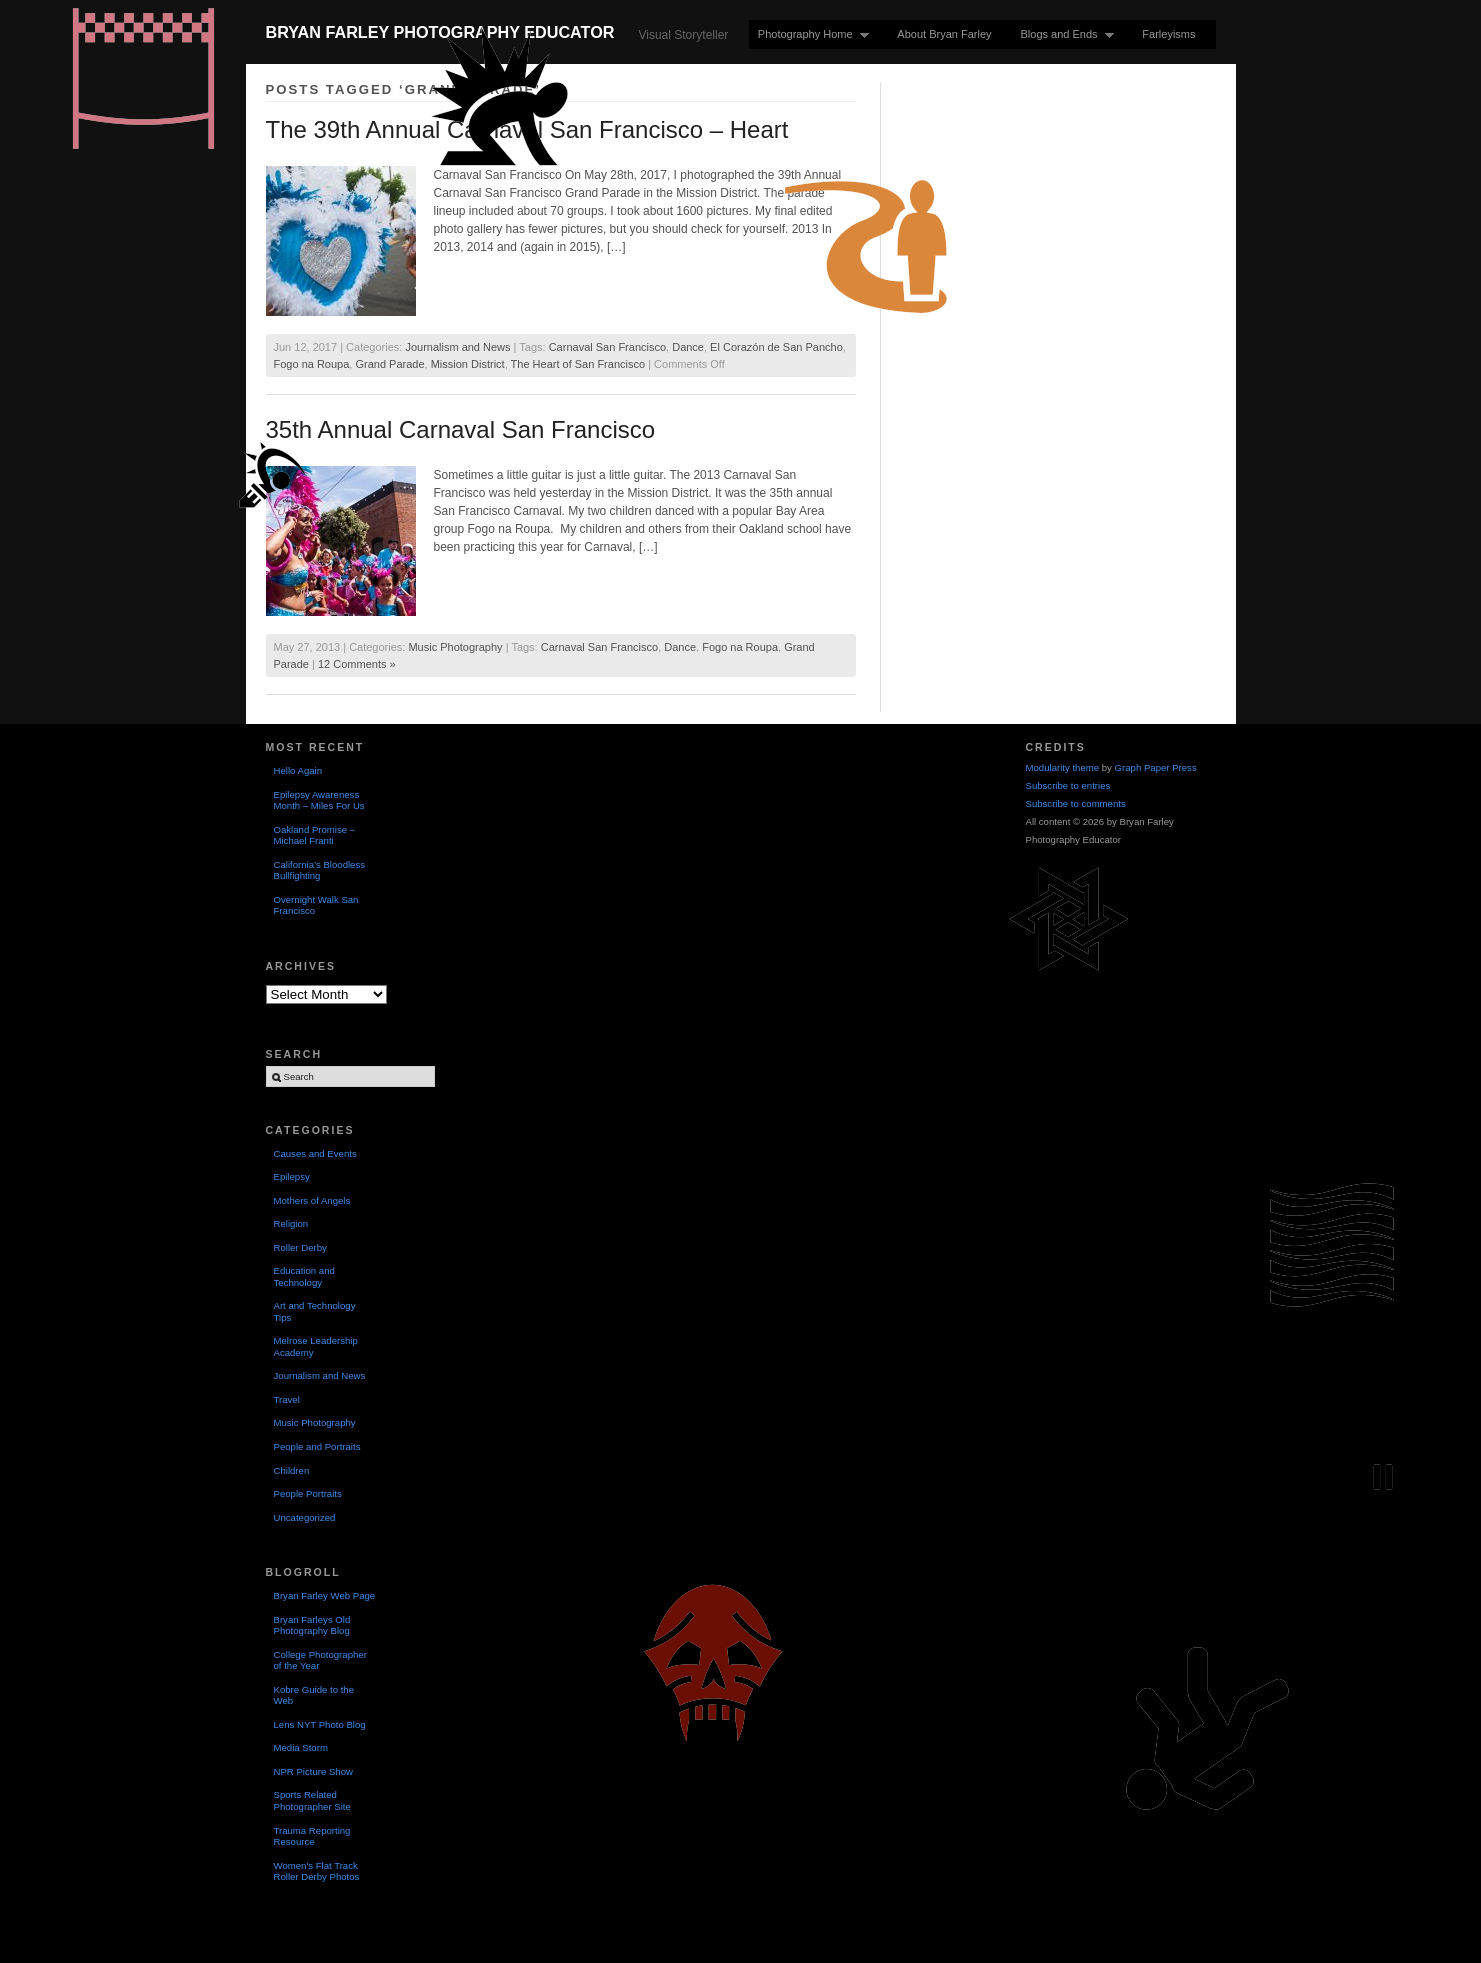 The width and height of the screenshot is (1481, 1963). I want to click on indicates danger or deadly hazard in game, so click(714, 1664).